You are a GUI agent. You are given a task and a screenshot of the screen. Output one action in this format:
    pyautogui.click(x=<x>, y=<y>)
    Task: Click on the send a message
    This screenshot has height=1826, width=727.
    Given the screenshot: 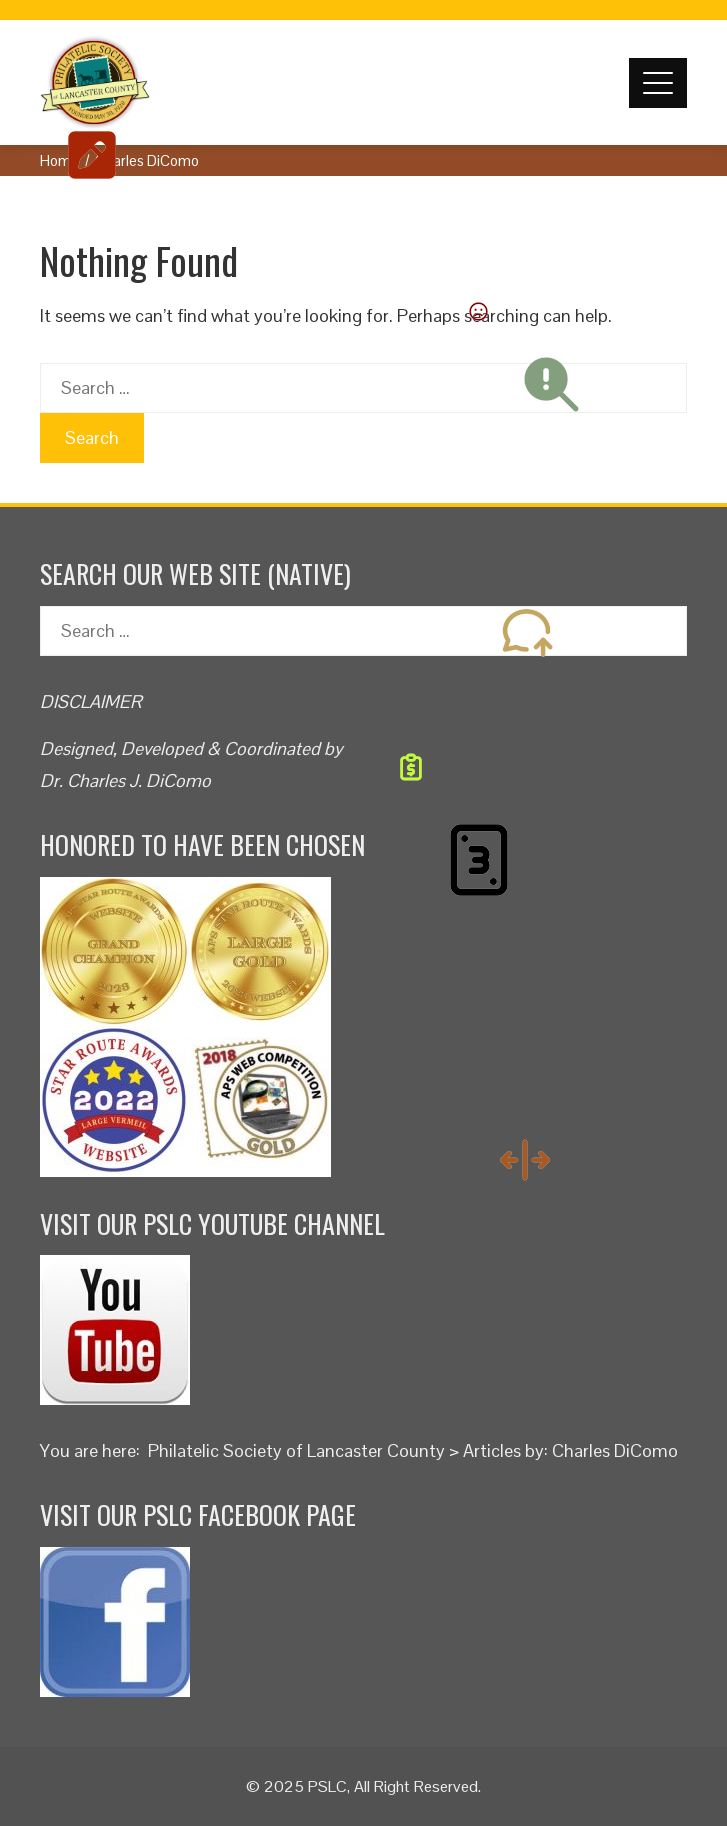 What is the action you would take?
    pyautogui.click(x=526, y=630)
    